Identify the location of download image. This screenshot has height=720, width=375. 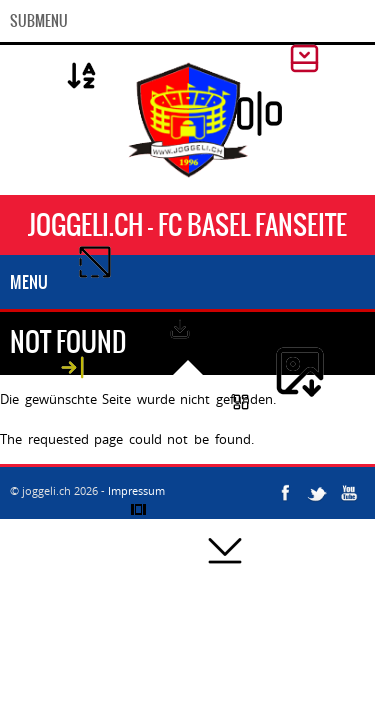
(300, 371).